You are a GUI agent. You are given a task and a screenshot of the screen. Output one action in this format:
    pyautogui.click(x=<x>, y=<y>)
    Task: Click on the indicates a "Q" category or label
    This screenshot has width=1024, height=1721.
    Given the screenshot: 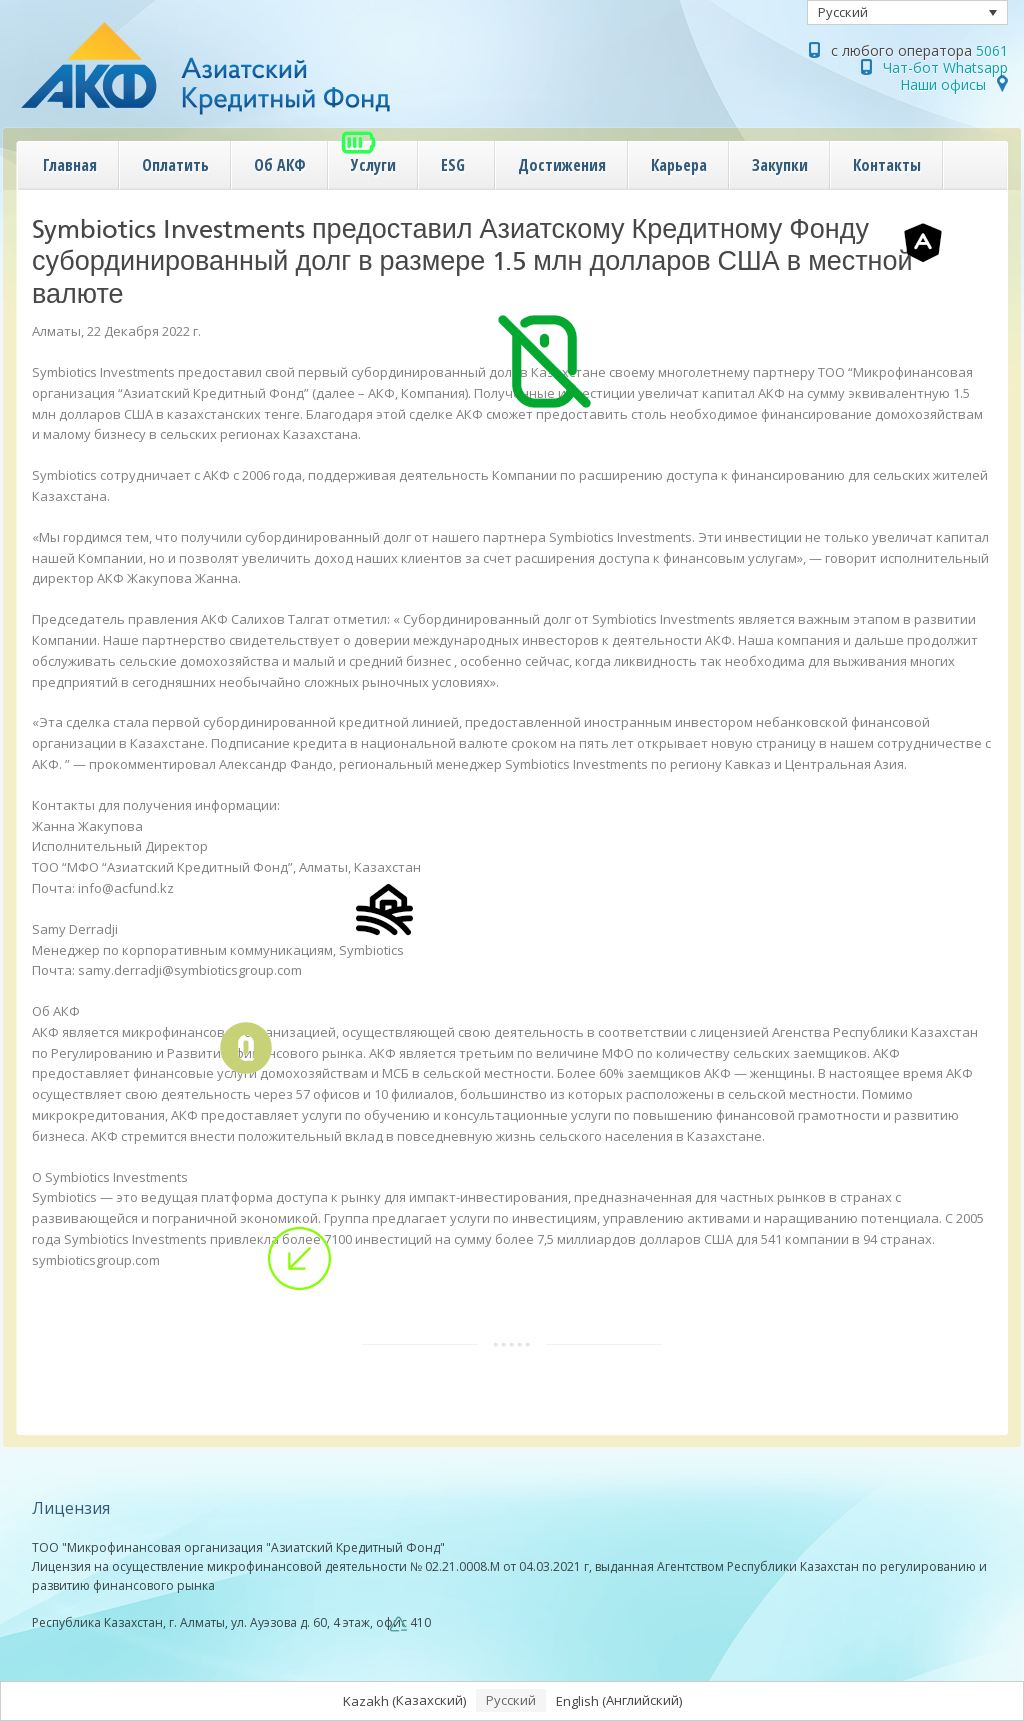 What is the action you would take?
    pyautogui.click(x=246, y=1048)
    